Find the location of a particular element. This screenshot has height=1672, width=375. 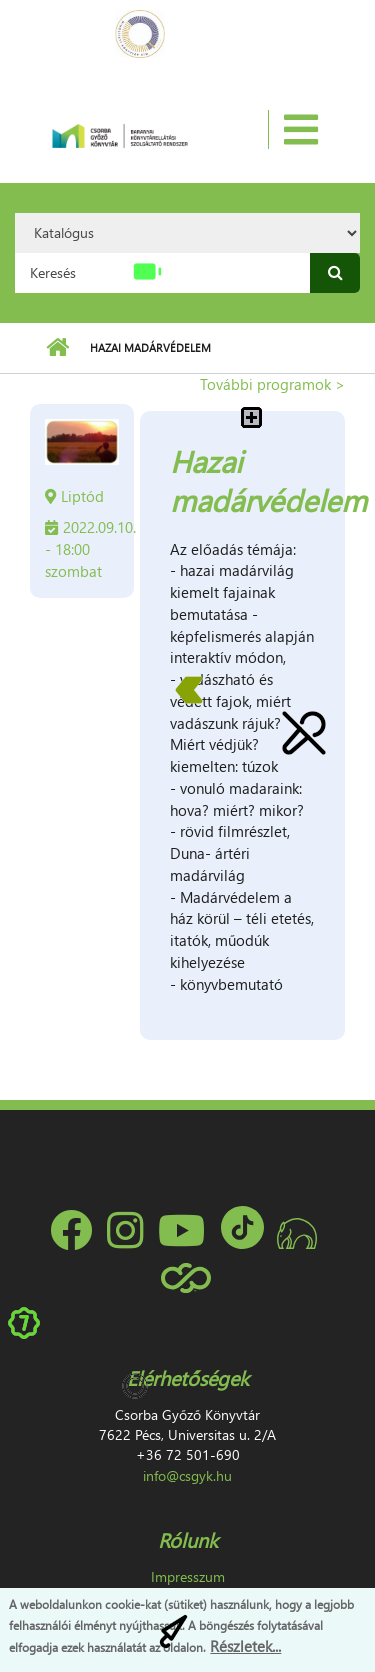

start recording audio or video is located at coordinates (135, 1386).